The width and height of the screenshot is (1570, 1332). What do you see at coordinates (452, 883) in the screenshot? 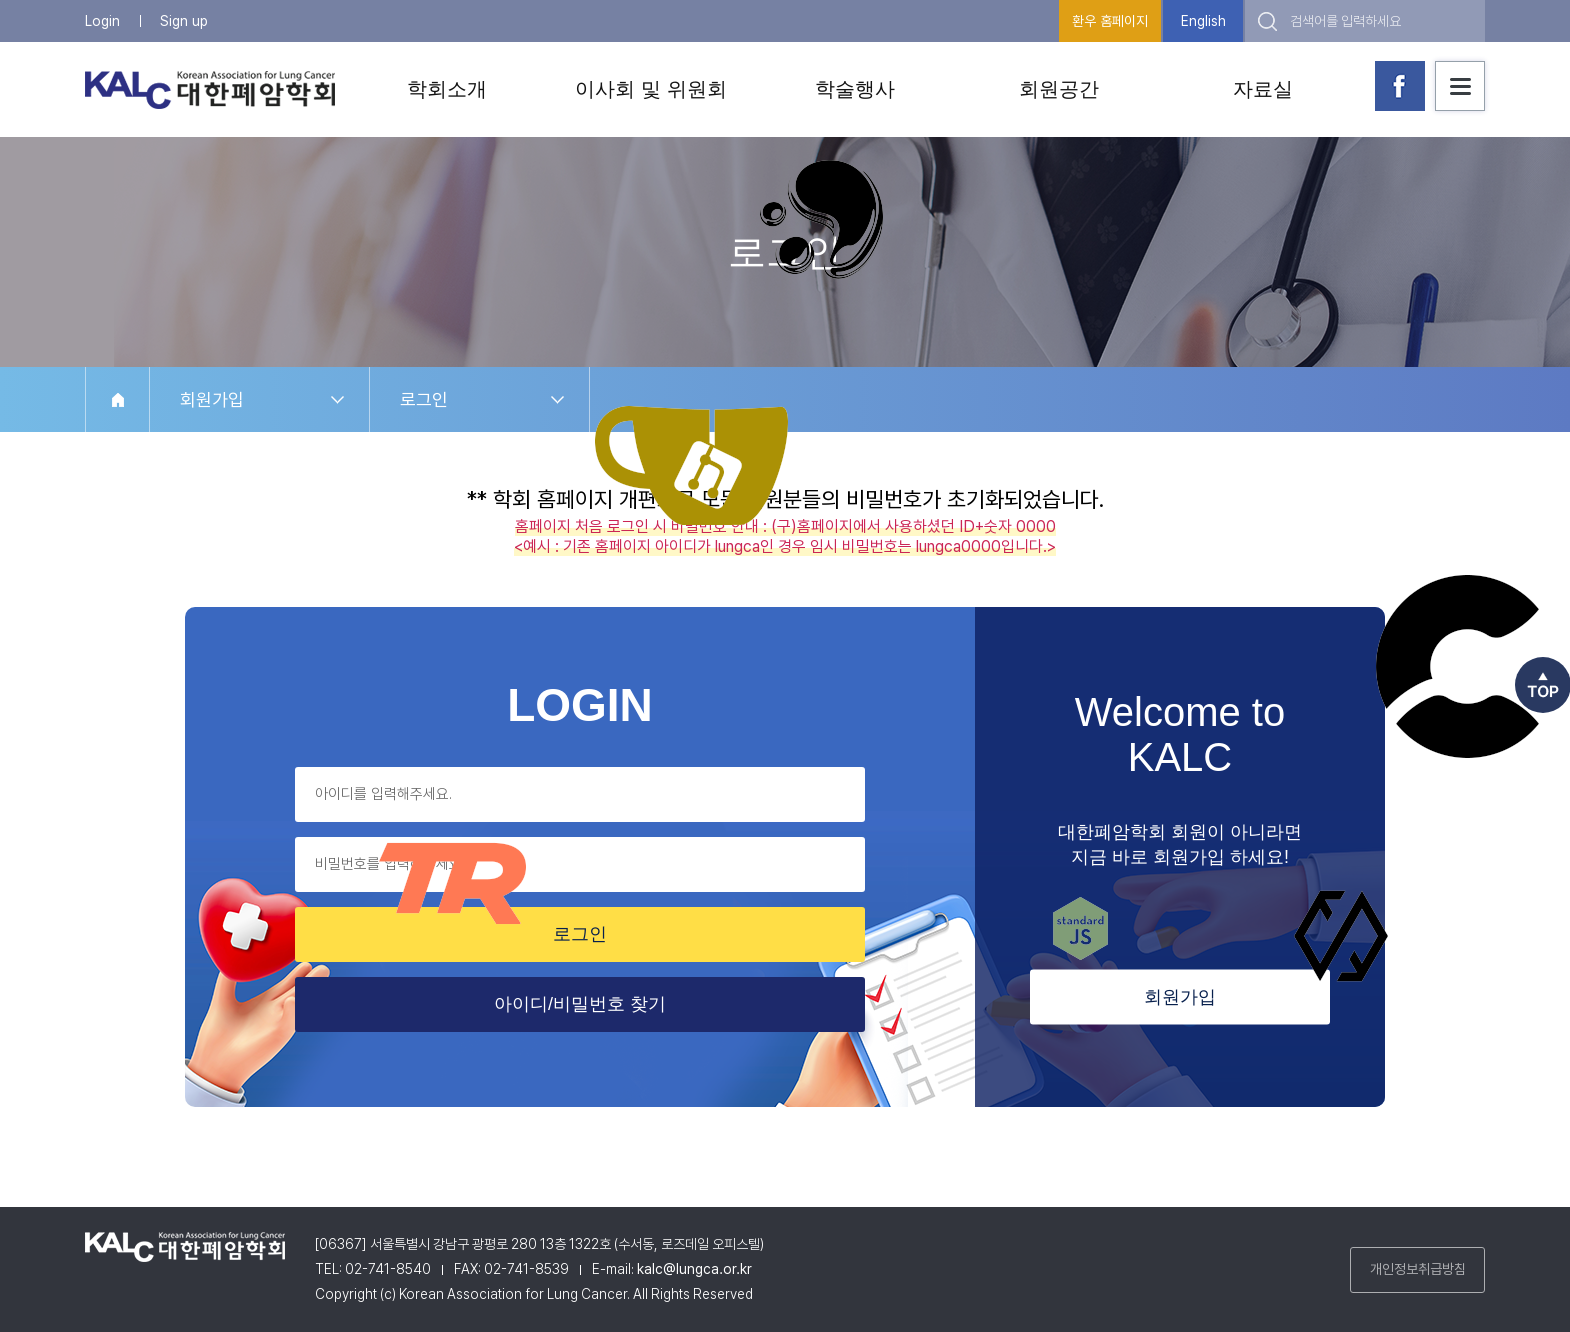
I see `open the TrainerRoad cycling training app` at bounding box center [452, 883].